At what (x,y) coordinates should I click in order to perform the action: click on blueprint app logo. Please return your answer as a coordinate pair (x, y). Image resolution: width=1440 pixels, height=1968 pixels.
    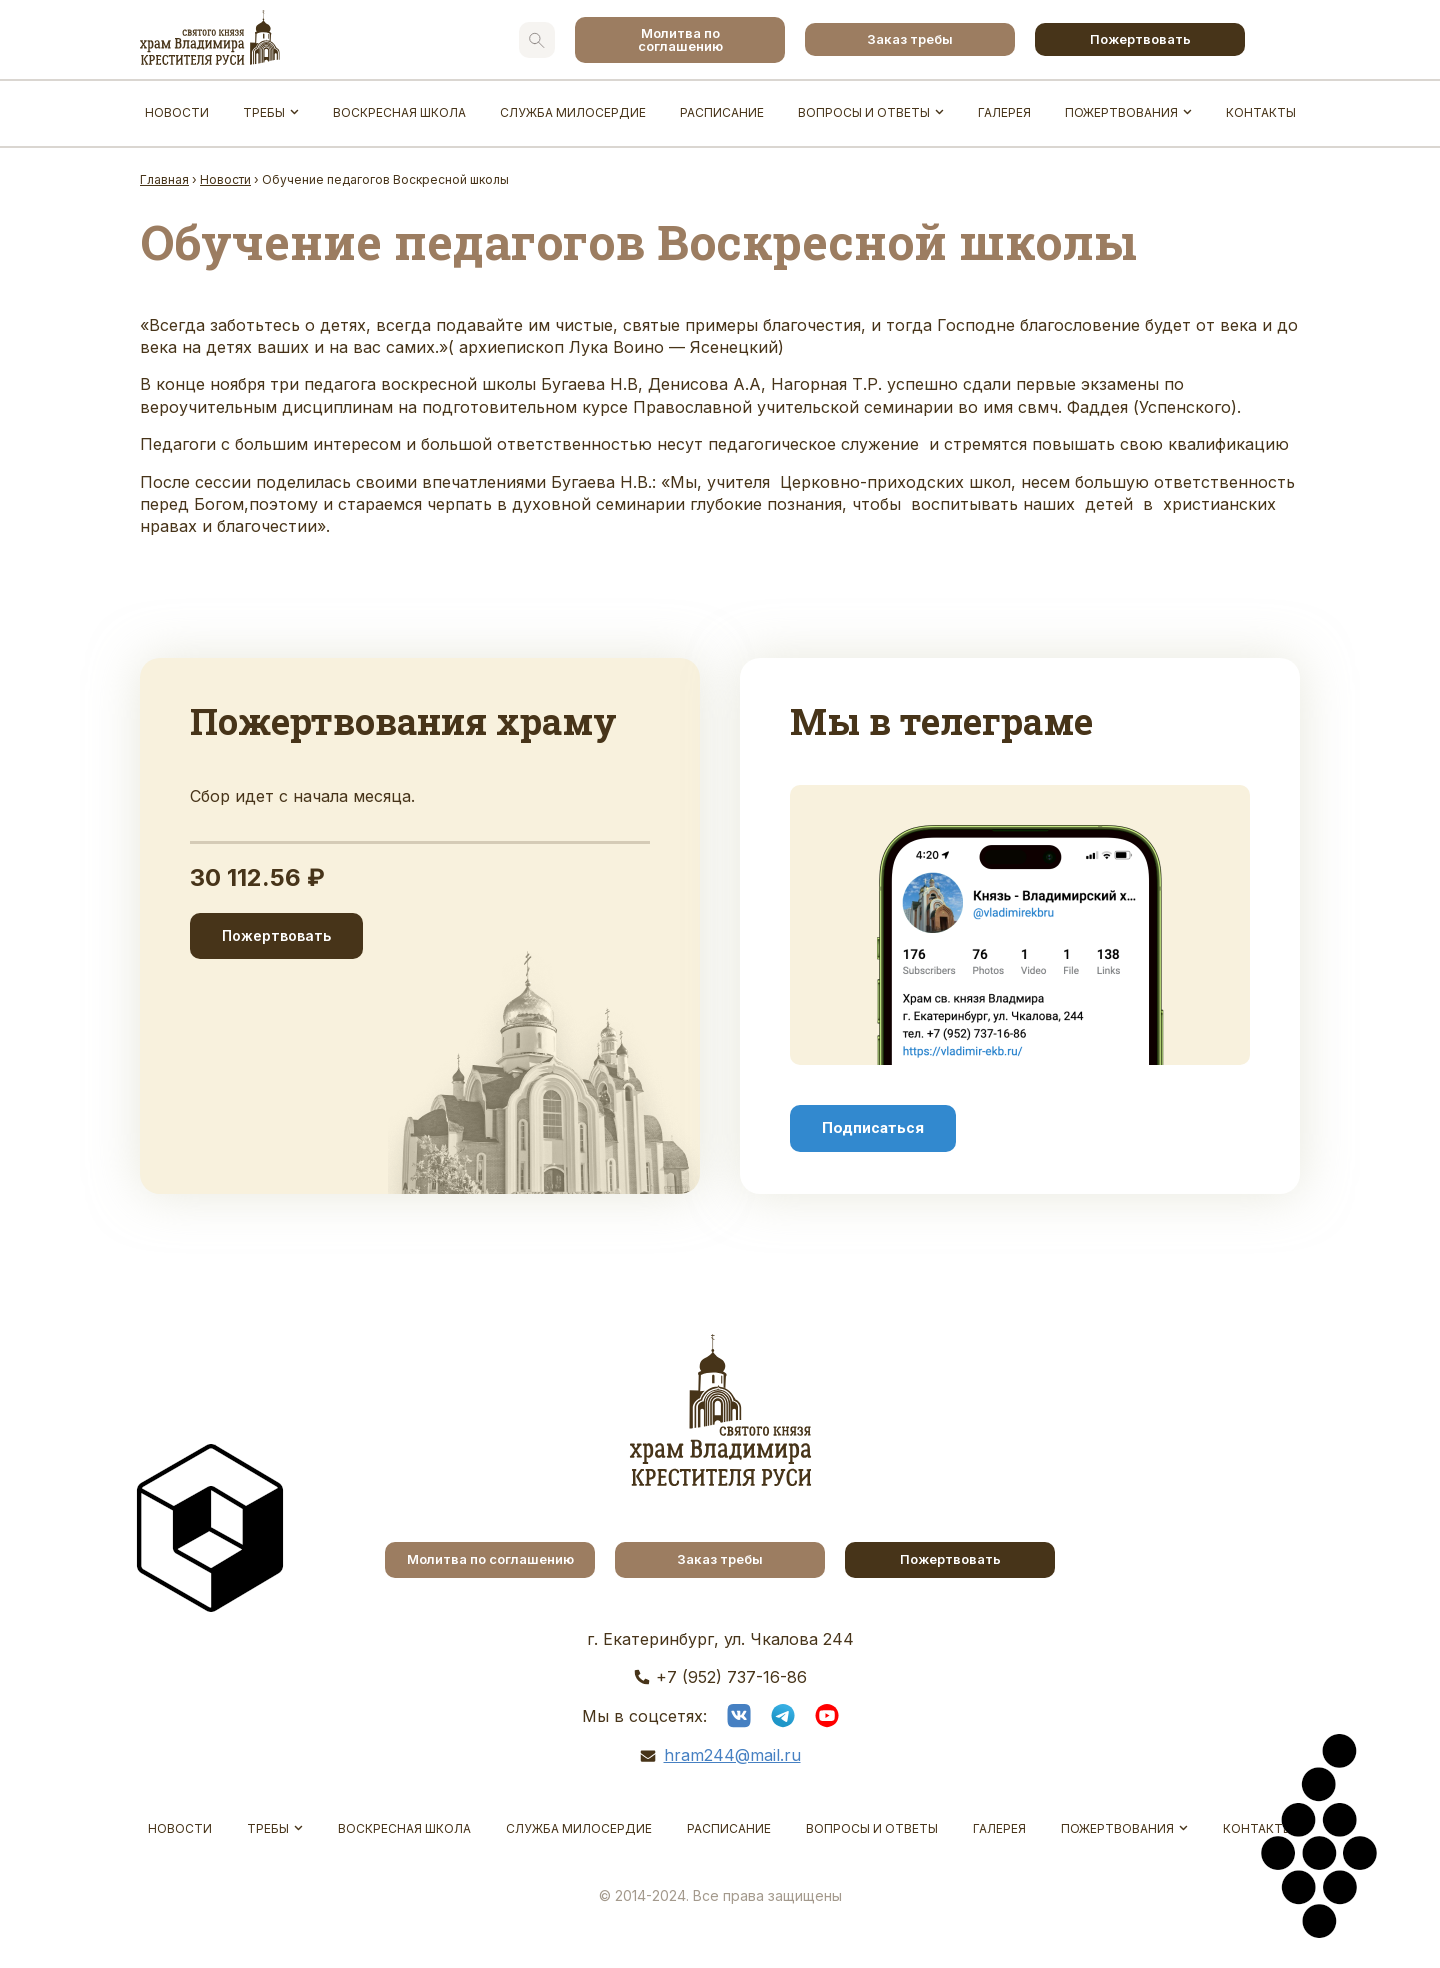
    Looking at the image, I should click on (210, 1528).